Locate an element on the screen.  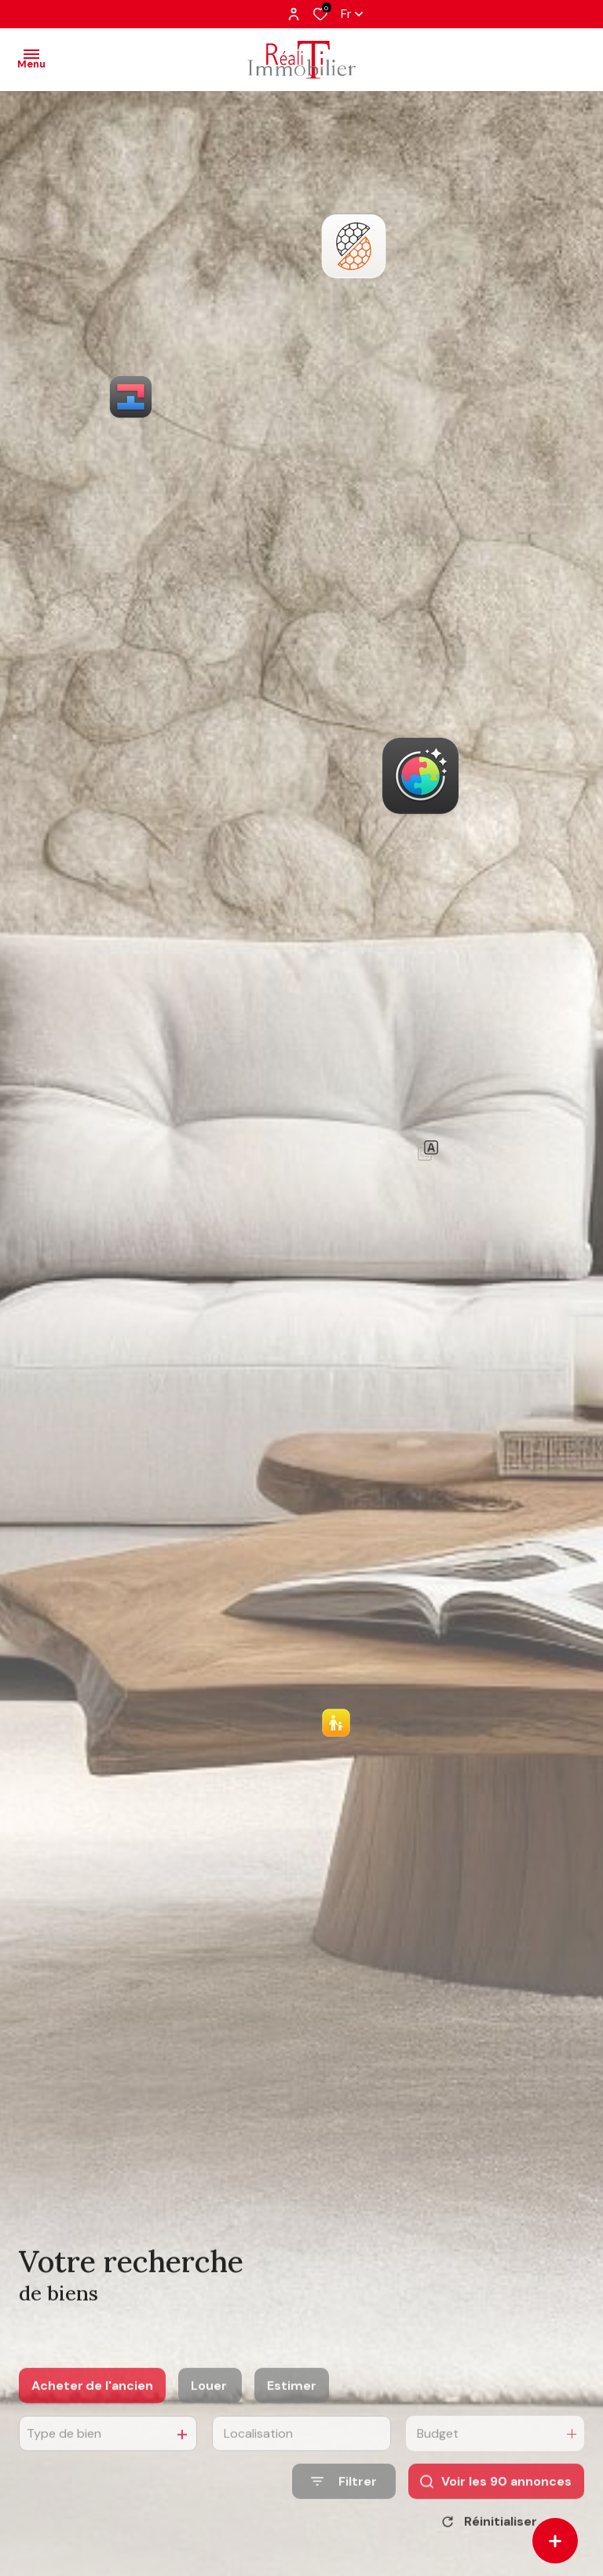
access language and region settings is located at coordinates (428, 1151).